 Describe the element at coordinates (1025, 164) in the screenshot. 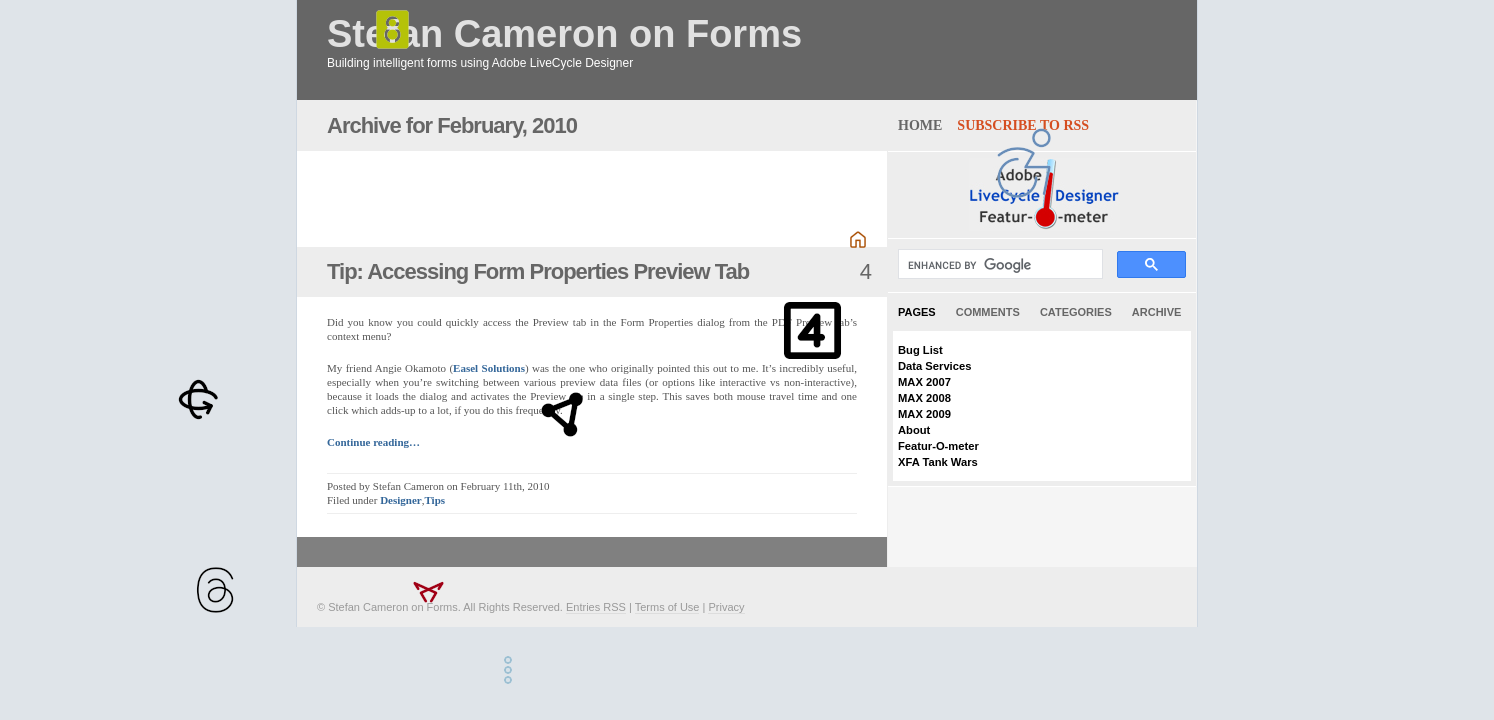

I see `indicates wheelchair accessible route or facility` at that location.